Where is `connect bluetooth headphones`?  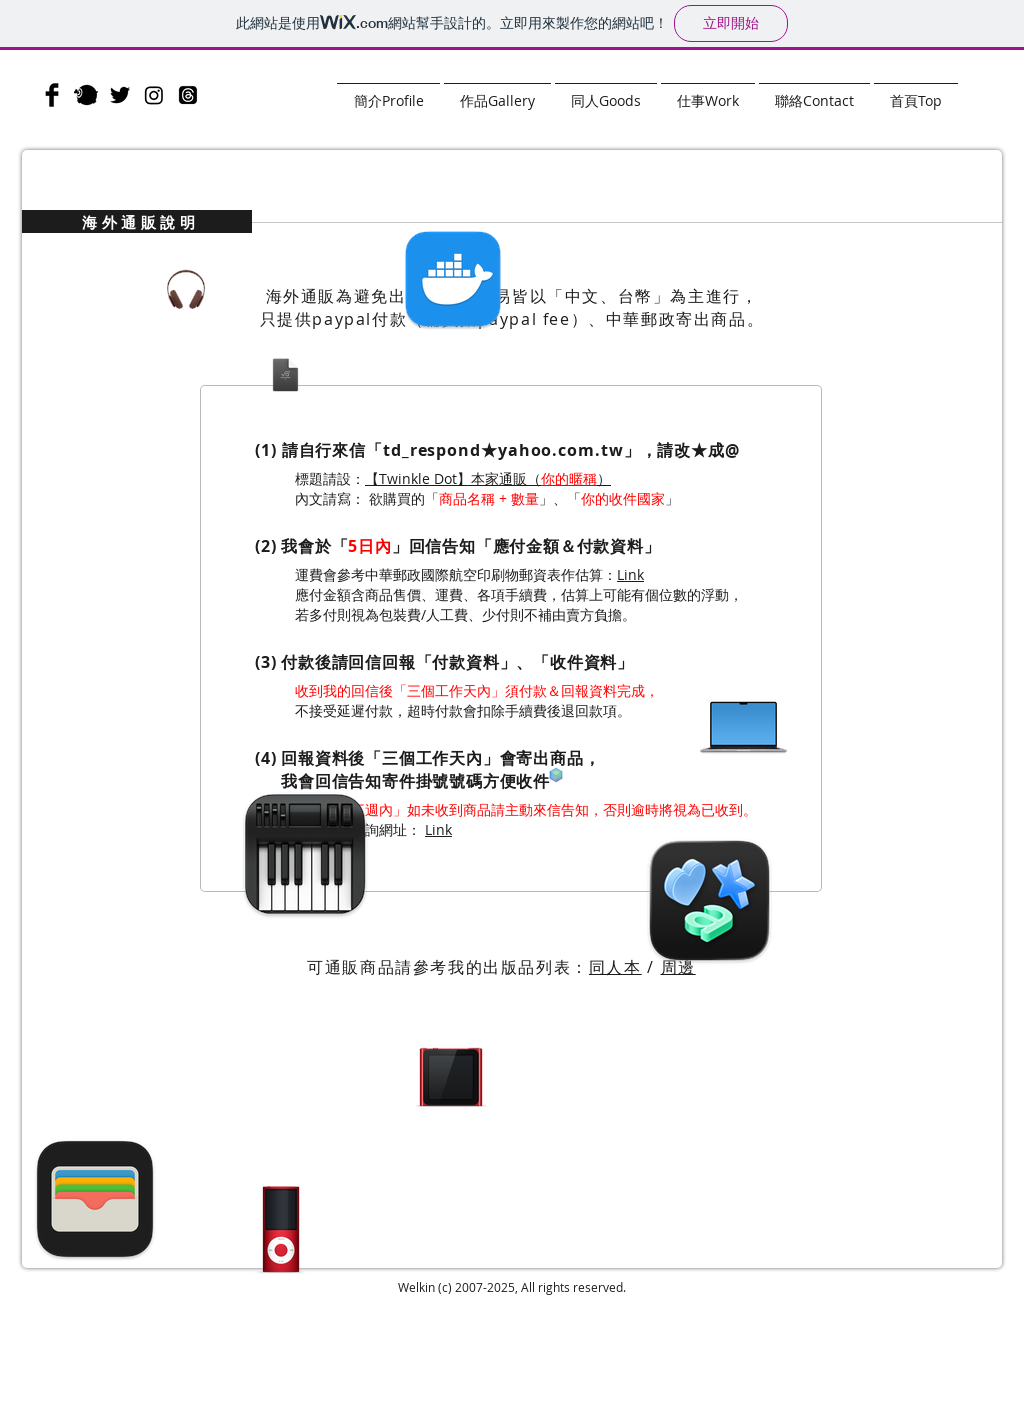
connect bluetooth headphones is located at coordinates (186, 290).